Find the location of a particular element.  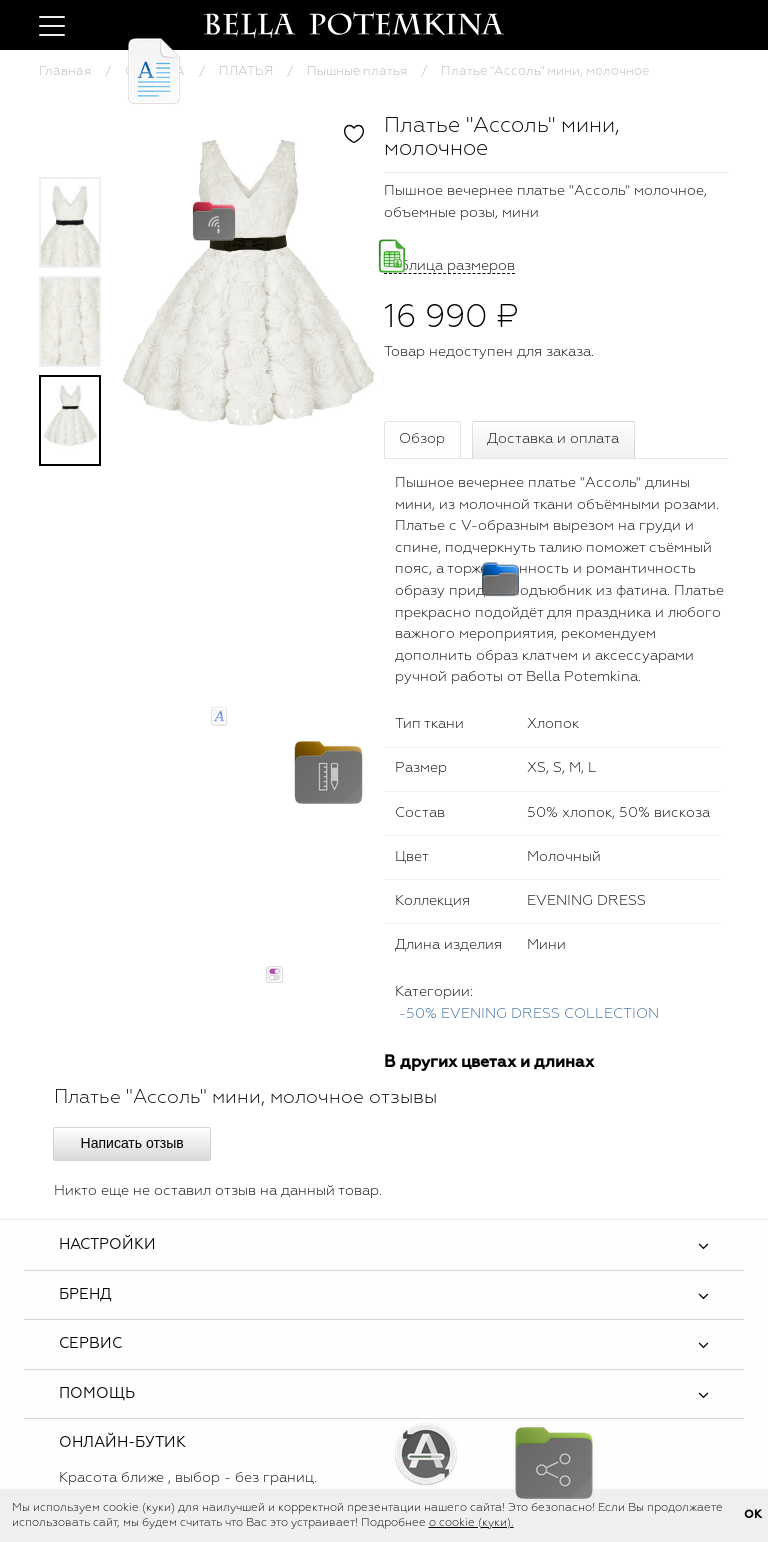

open the software update manager is located at coordinates (426, 1454).